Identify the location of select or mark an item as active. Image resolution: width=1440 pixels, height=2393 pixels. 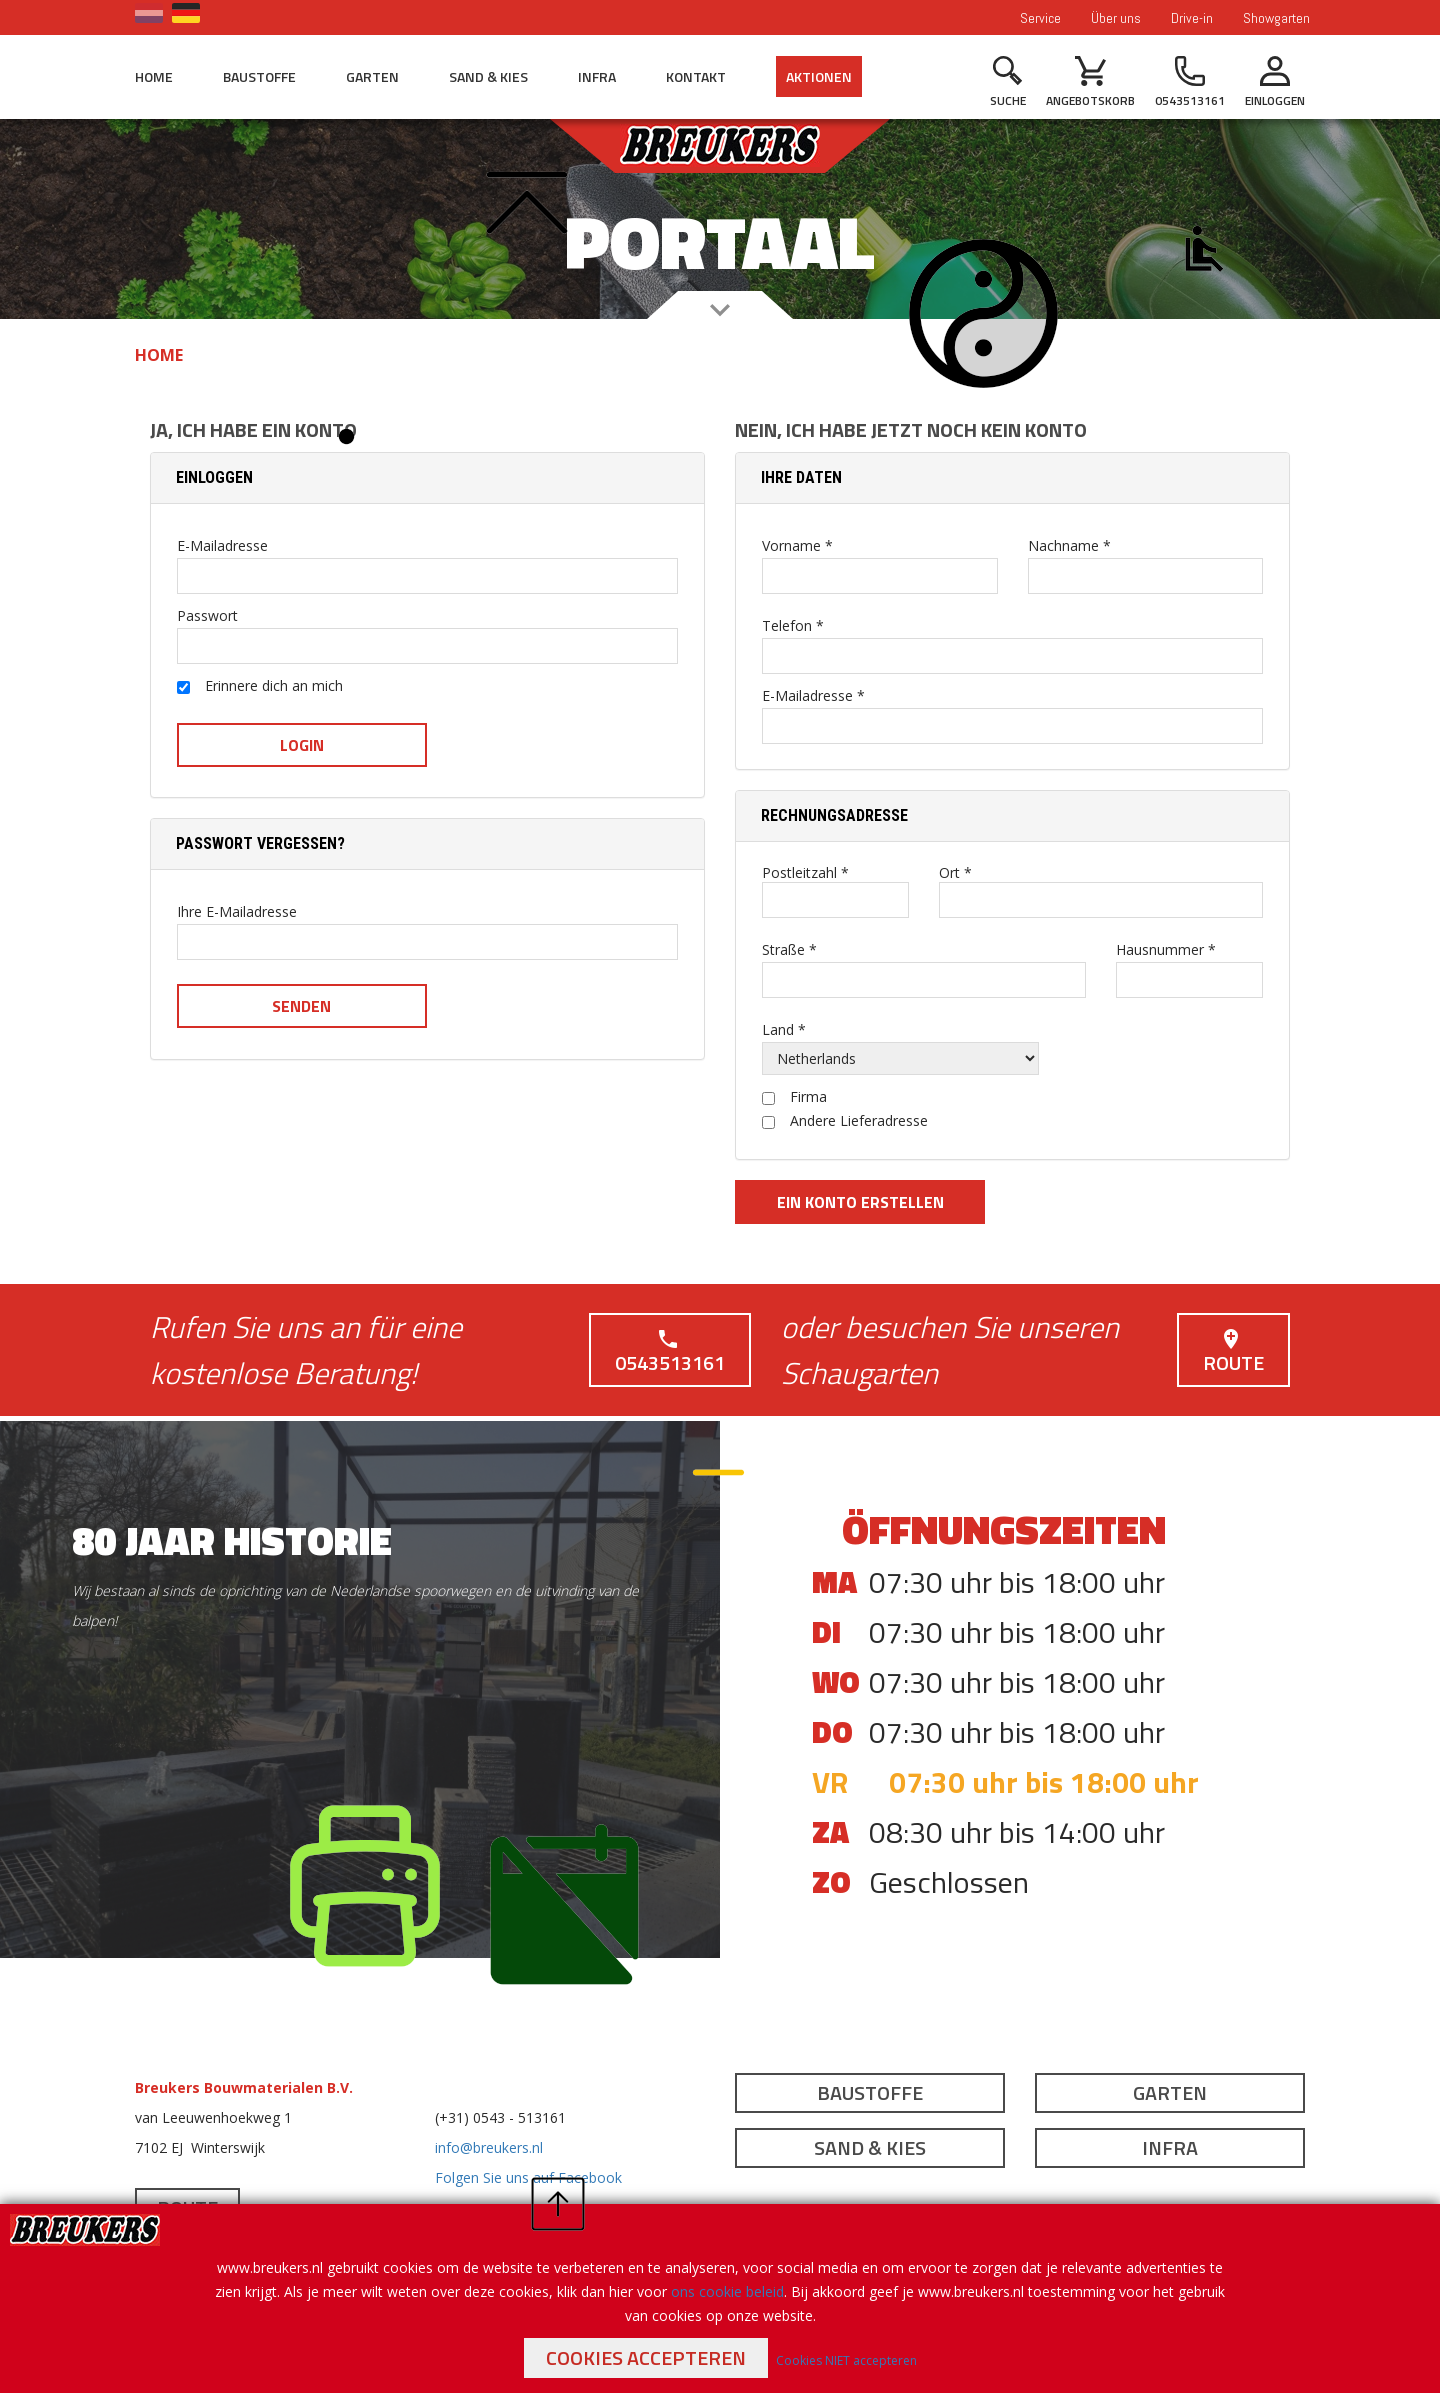
(346, 436).